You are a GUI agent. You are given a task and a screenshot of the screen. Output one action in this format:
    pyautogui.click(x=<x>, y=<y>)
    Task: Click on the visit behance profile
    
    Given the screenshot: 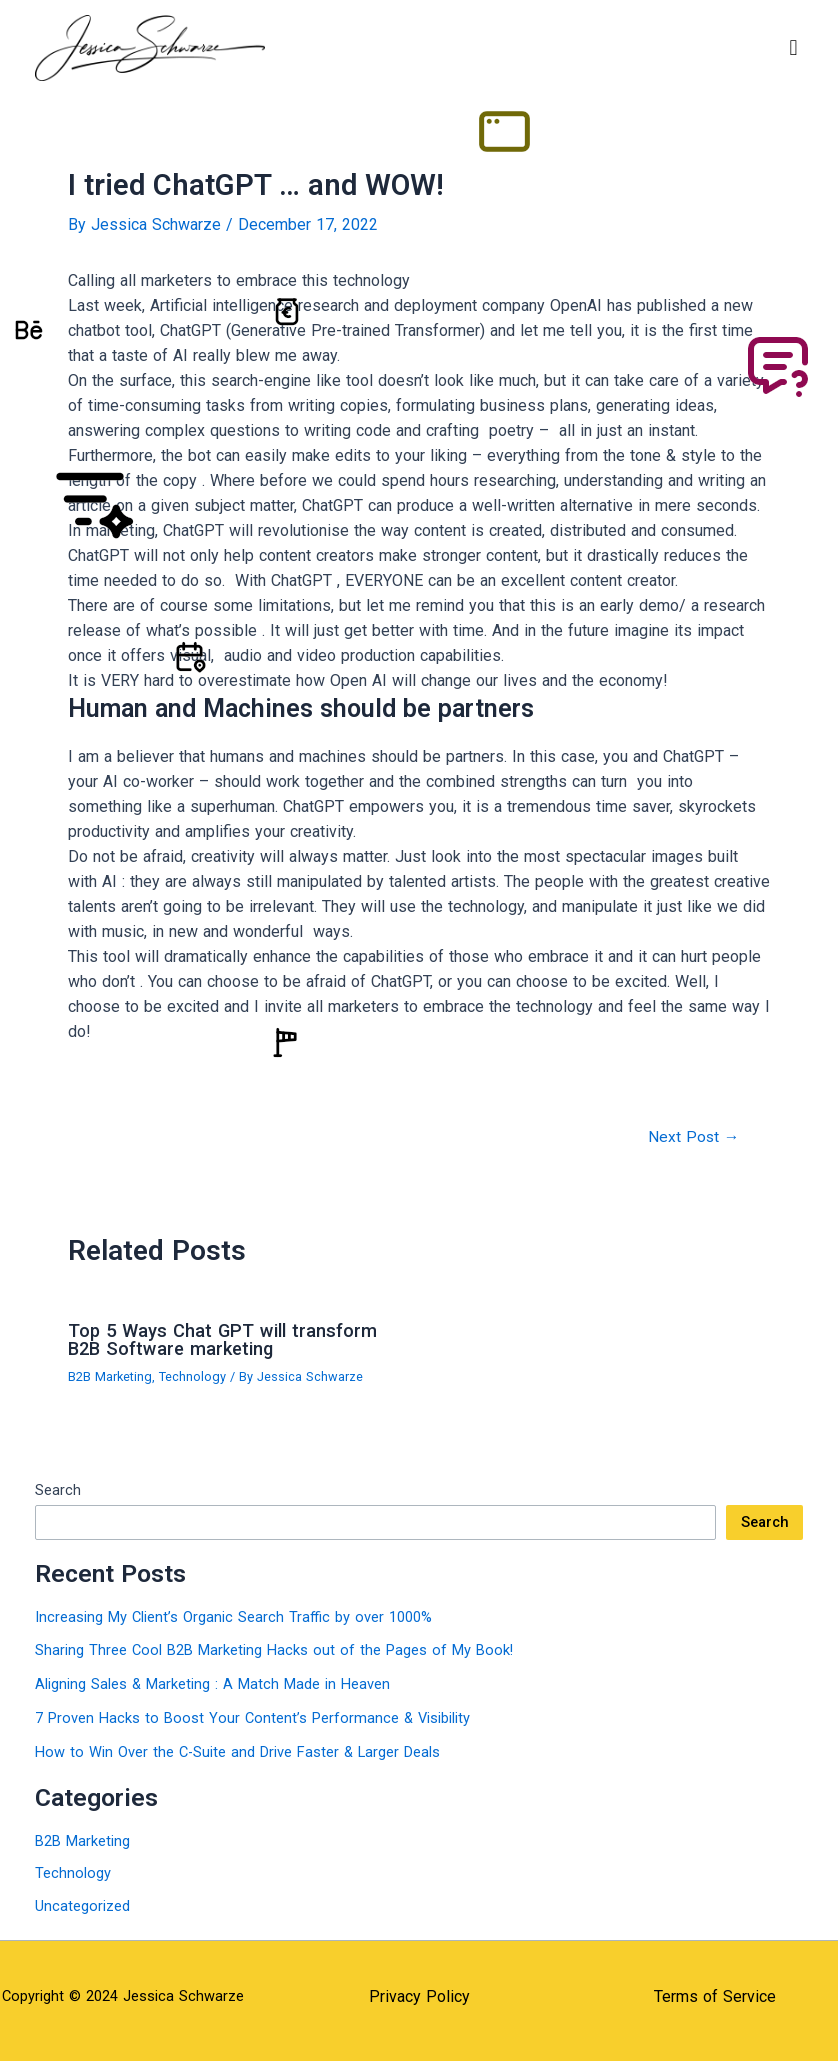 What is the action you would take?
    pyautogui.click(x=29, y=330)
    